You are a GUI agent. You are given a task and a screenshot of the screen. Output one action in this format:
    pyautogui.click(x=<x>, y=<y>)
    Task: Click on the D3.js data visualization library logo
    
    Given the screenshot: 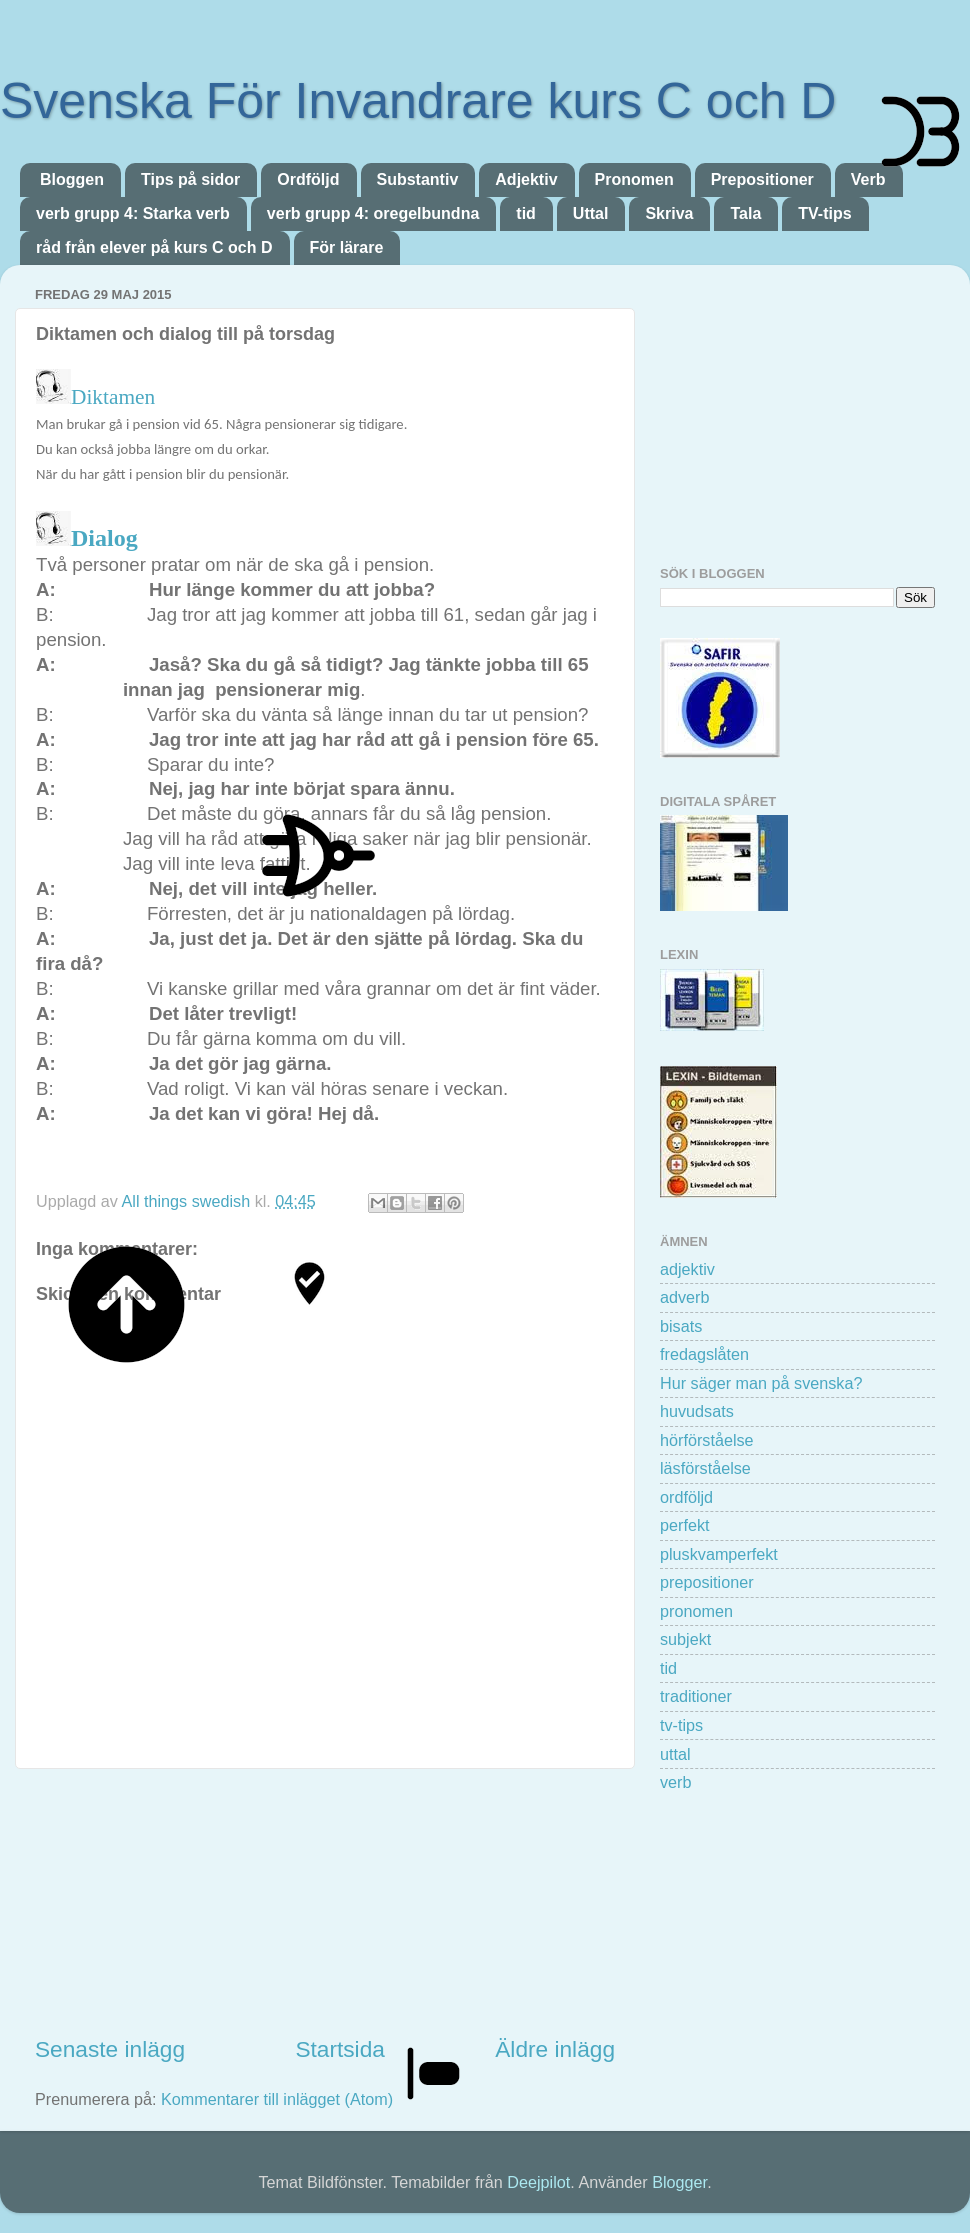 What is the action you would take?
    pyautogui.click(x=920, y=131)
    